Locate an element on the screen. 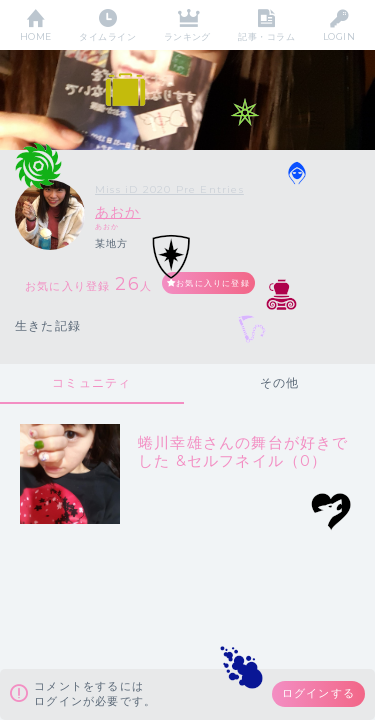 This screenshot has height=720, width=375. select kusarigama weapon in game inventory is located at coordinates (252, 329).